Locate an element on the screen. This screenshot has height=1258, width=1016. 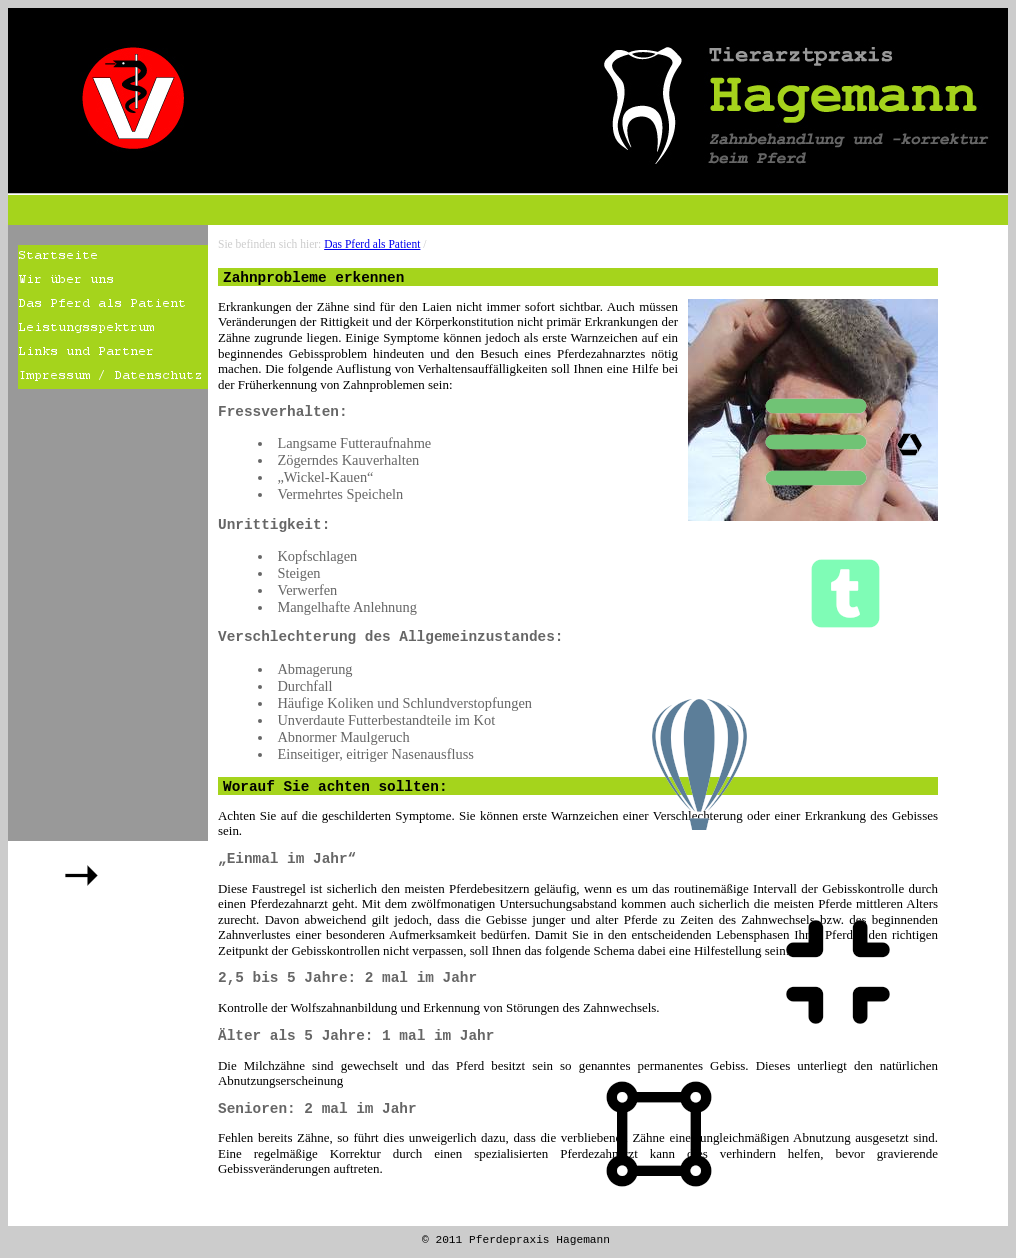
open the Commerzbank banking app is located at coordinates (909, 444).